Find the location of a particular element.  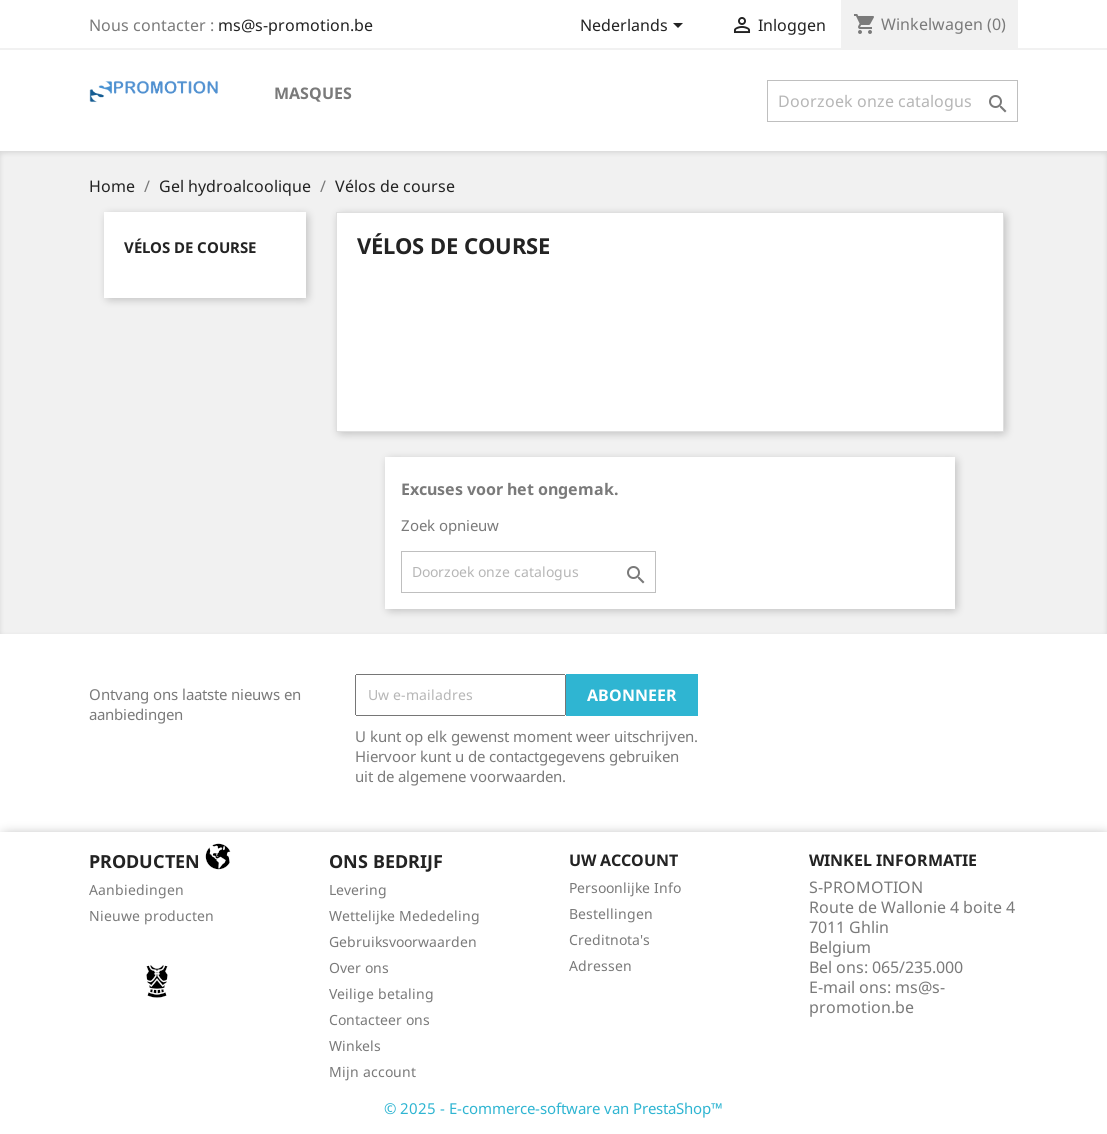

equip leather armor to your character is located at coordinates (157, 981).